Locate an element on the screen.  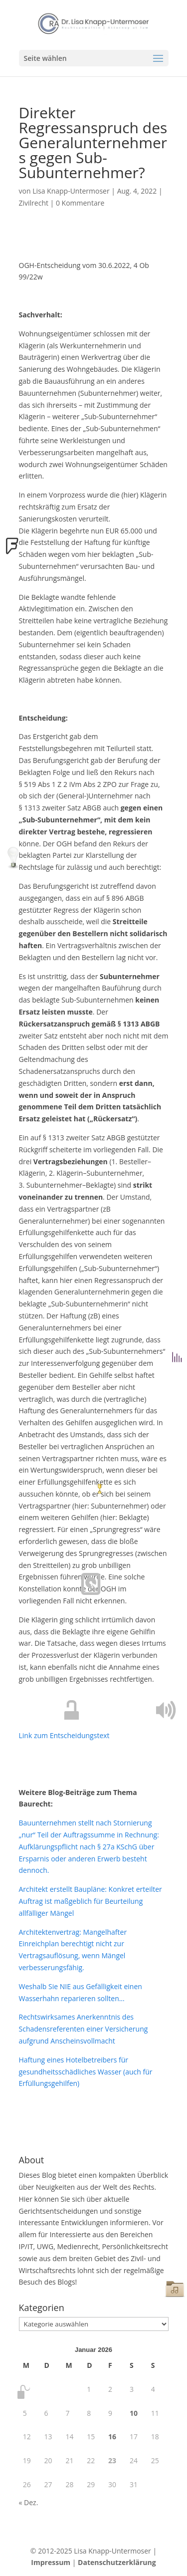
adjust audio equalizer settings is located at coordinates (177, 1357).